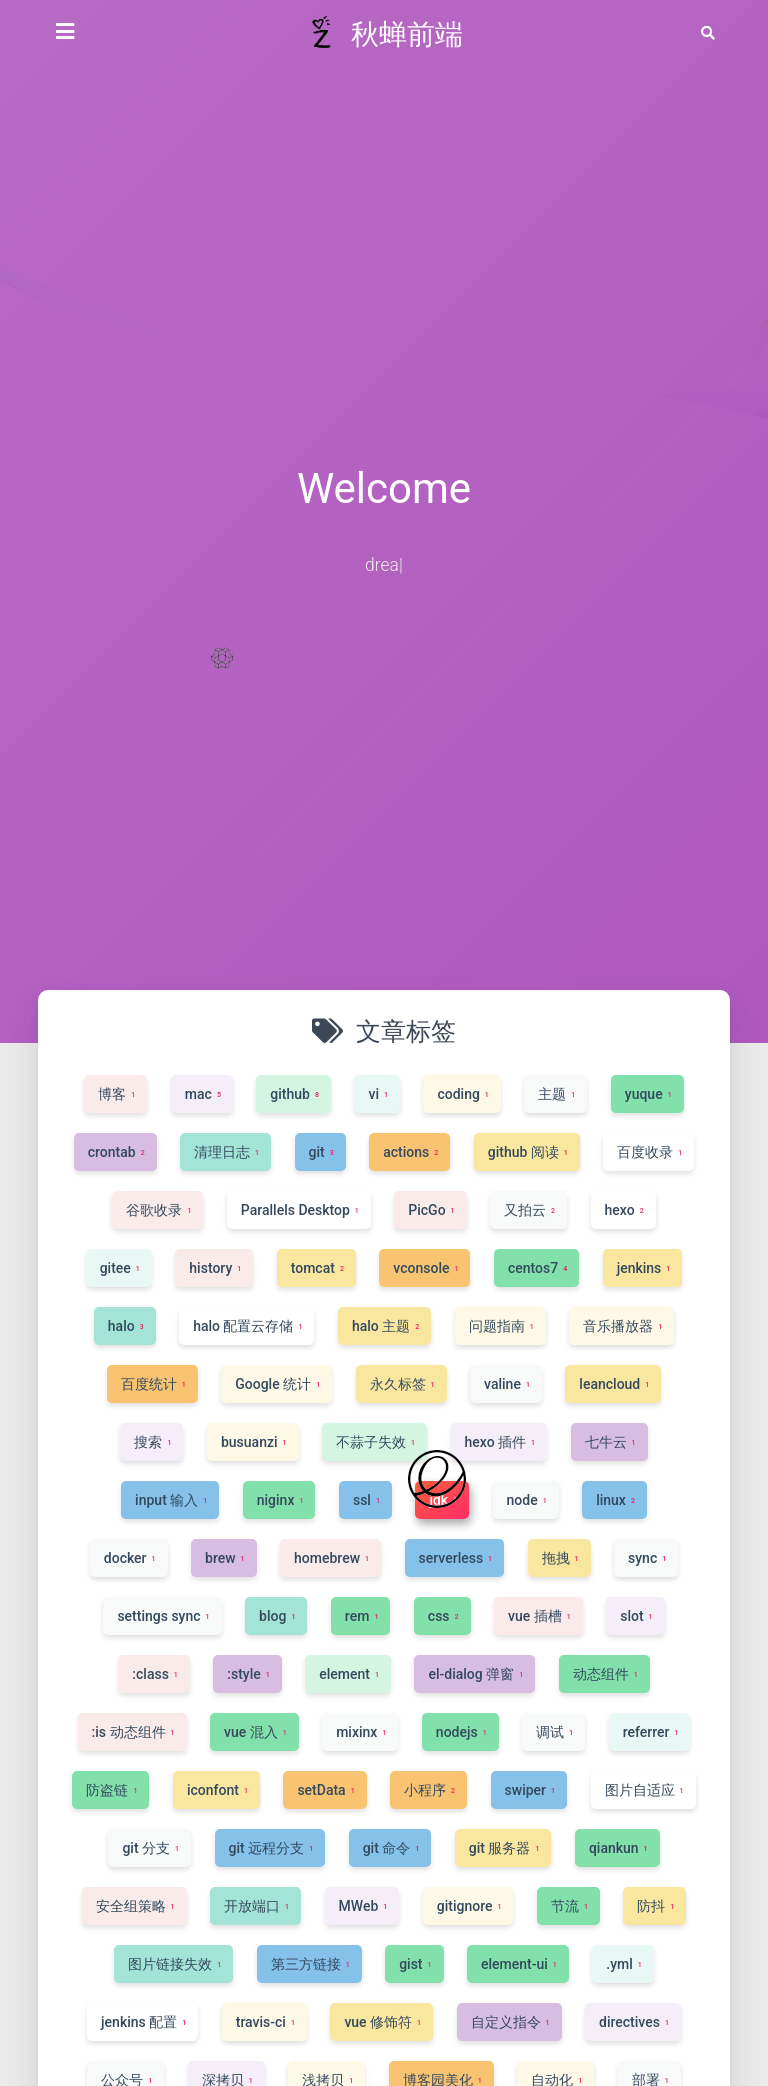  Describe the element at coordinates (437, 1479) in the screenshot. I see `elementary OS branding logo` at that location.